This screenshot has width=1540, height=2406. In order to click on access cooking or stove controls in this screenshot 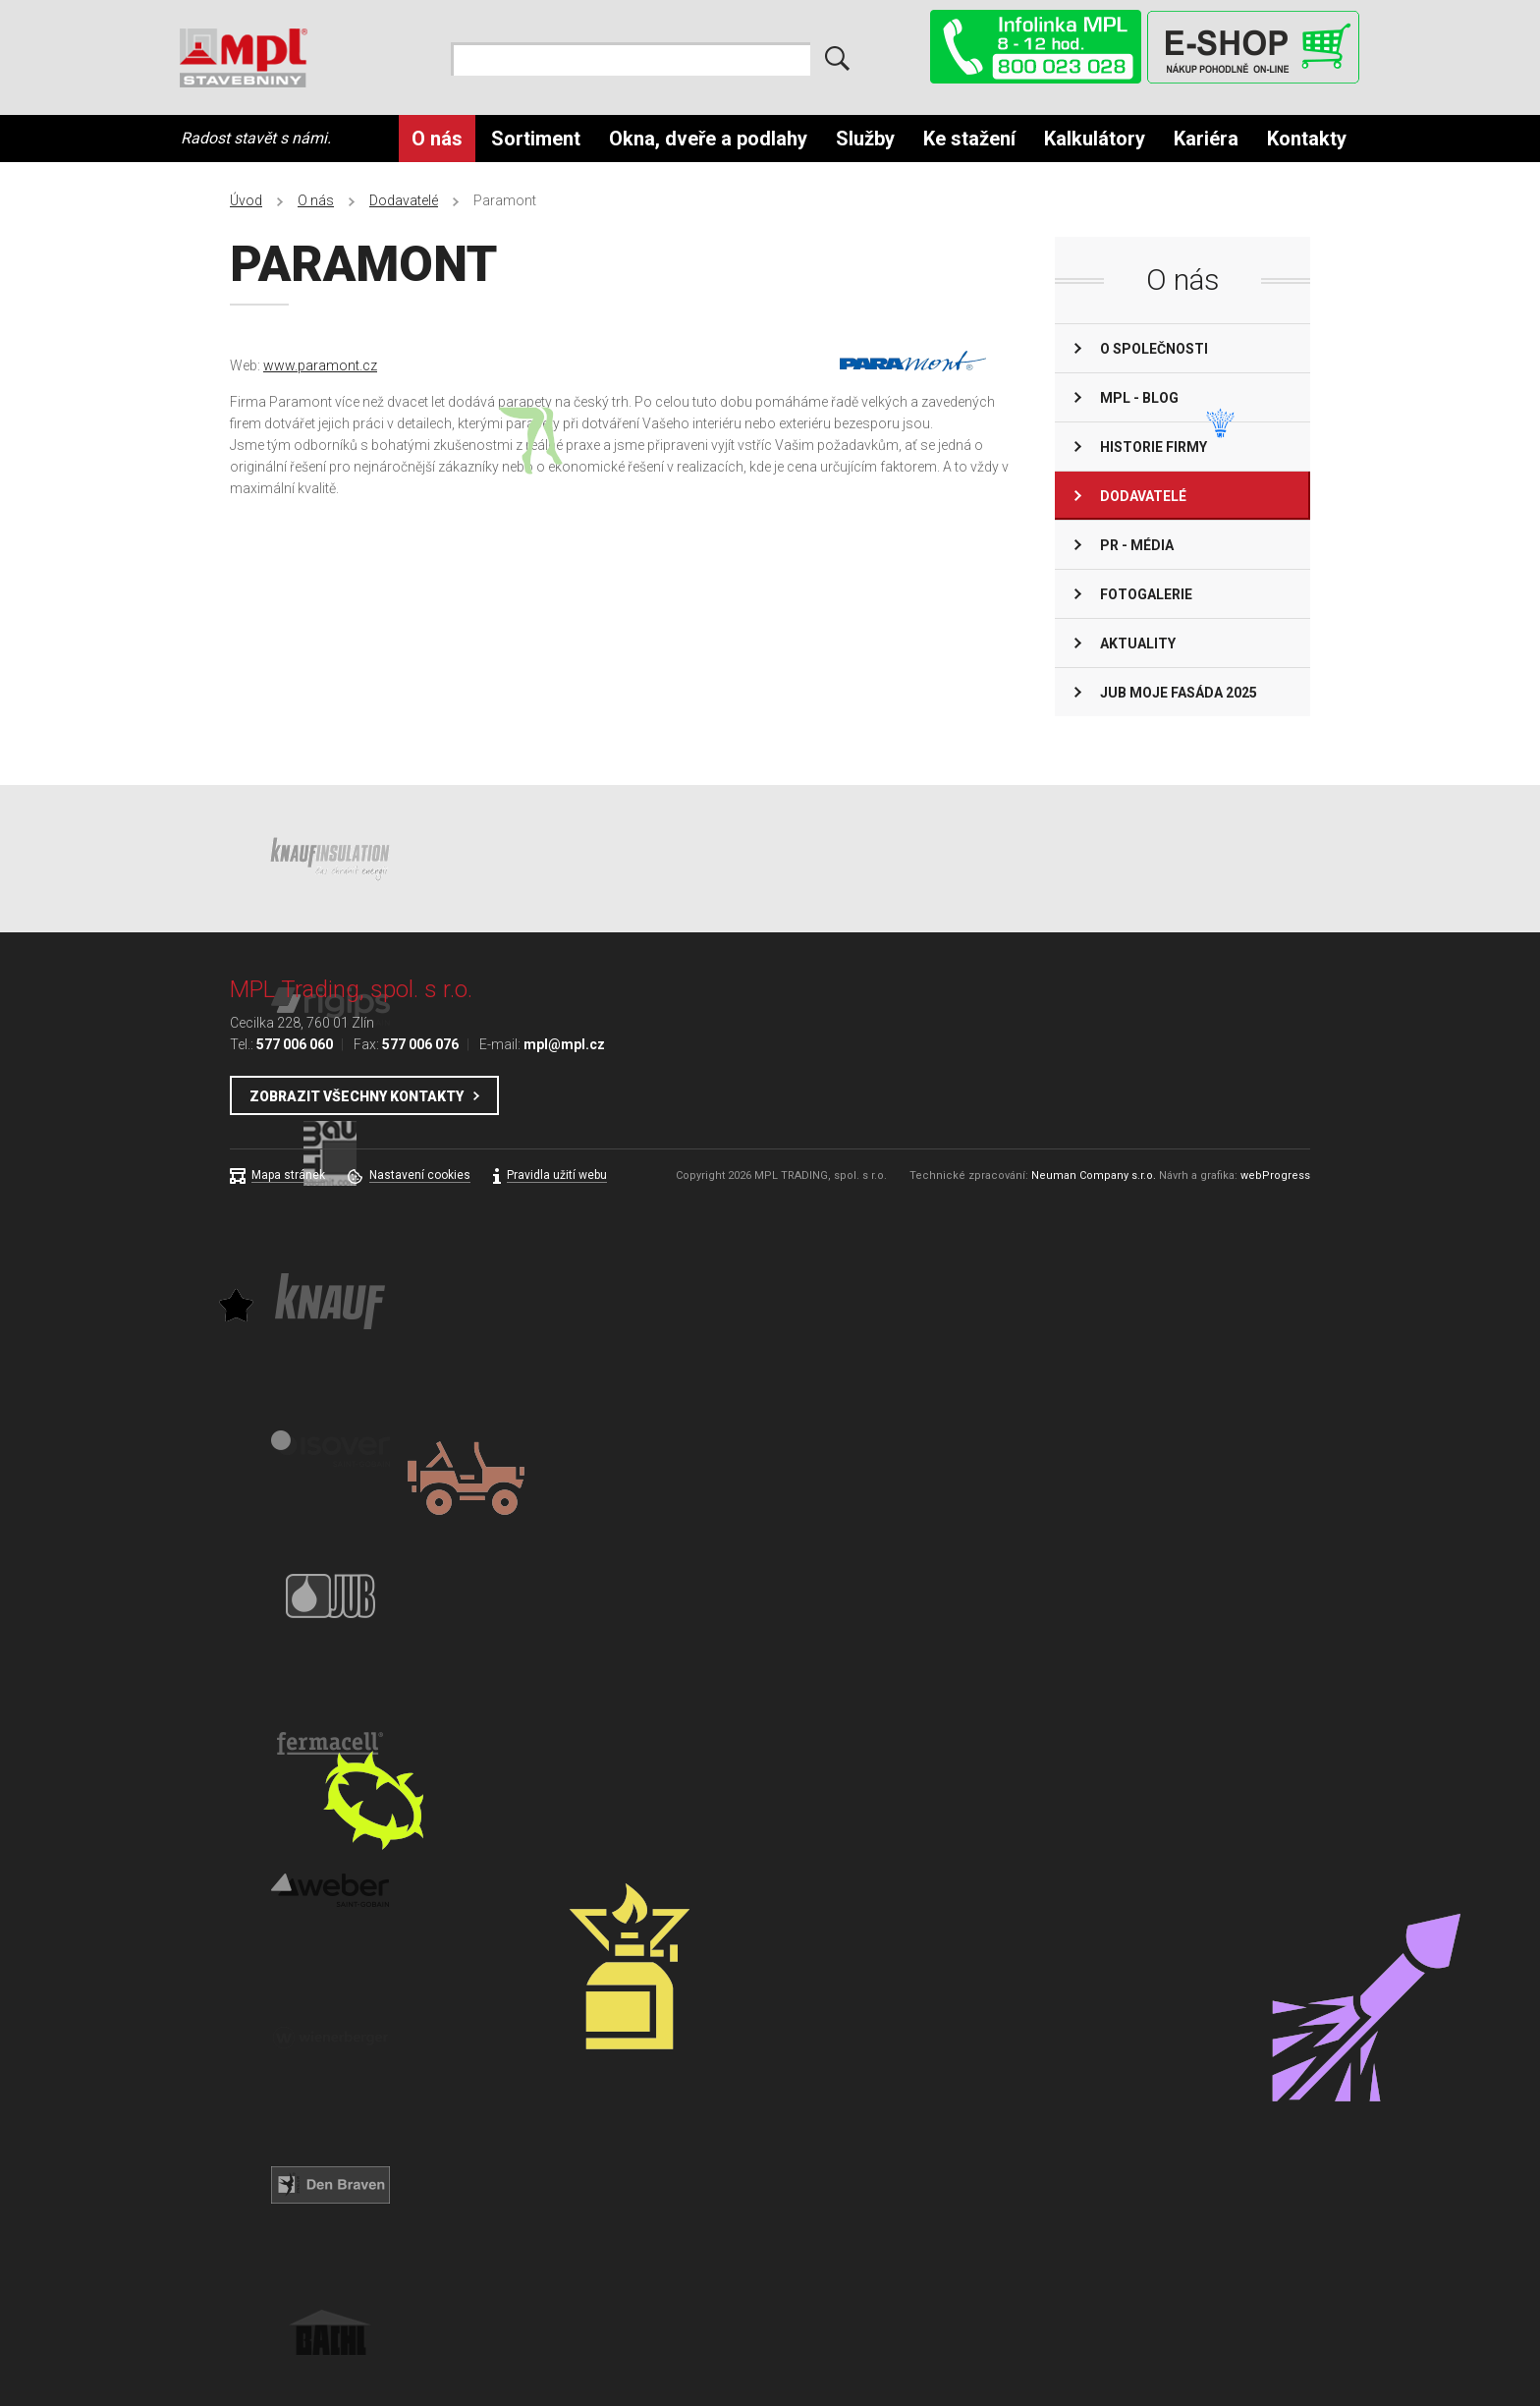, I will do `click(630, 1965)`.